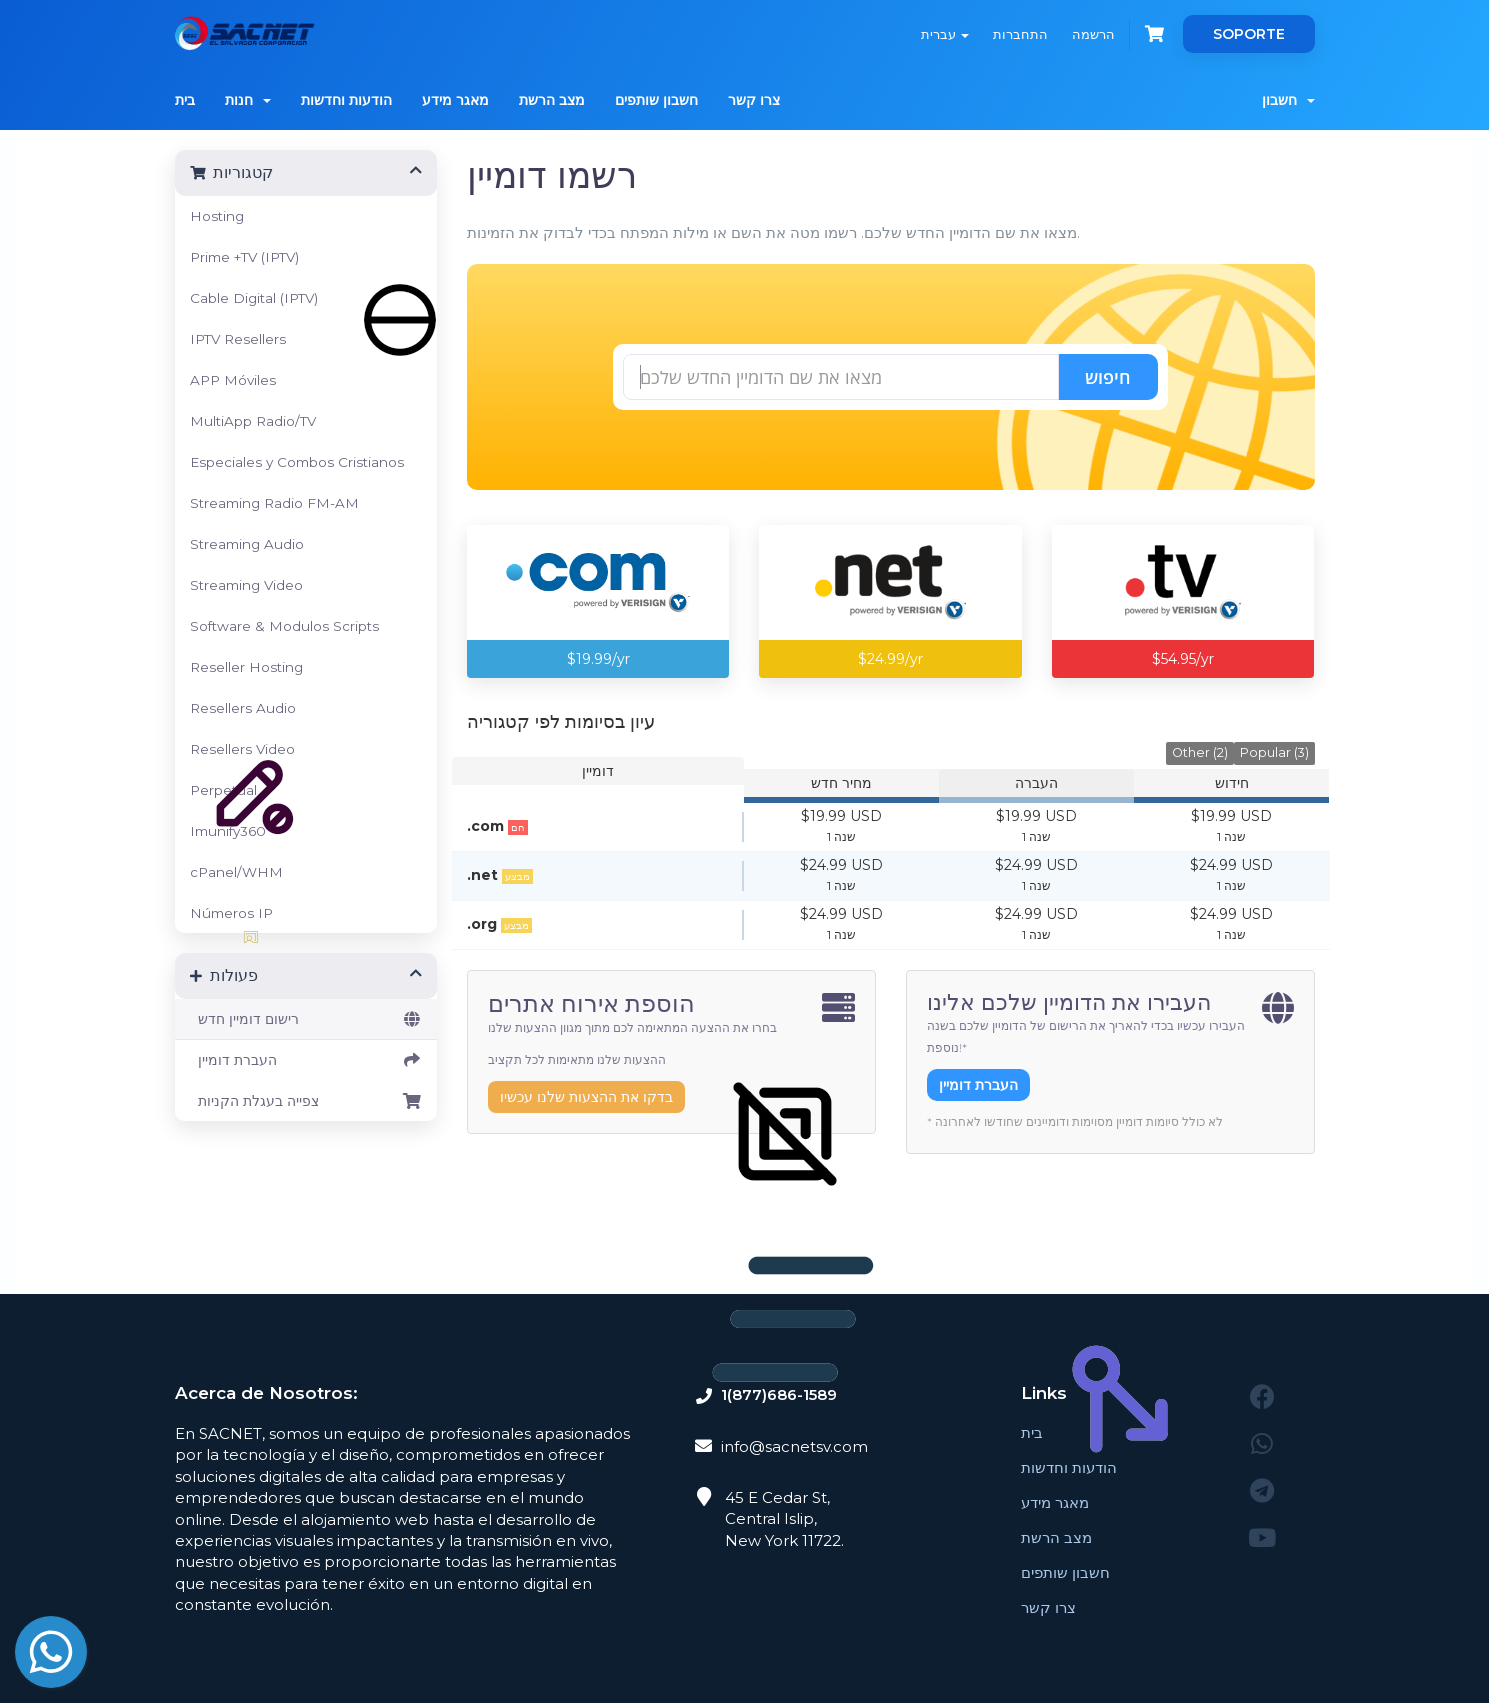 The width and height of the screenshot is (1489, 1703). I want to click on access teaching or presentation mode, so click(251, 937).